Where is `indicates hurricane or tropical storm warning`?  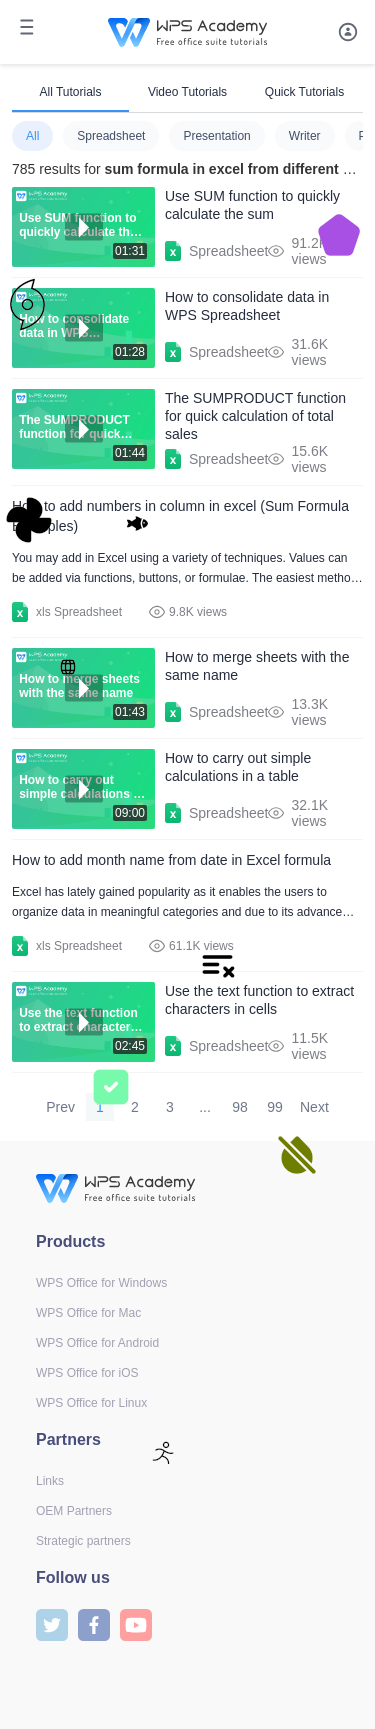
indicates hurricane or tropical storm warning is located at coordinates (27, 304).